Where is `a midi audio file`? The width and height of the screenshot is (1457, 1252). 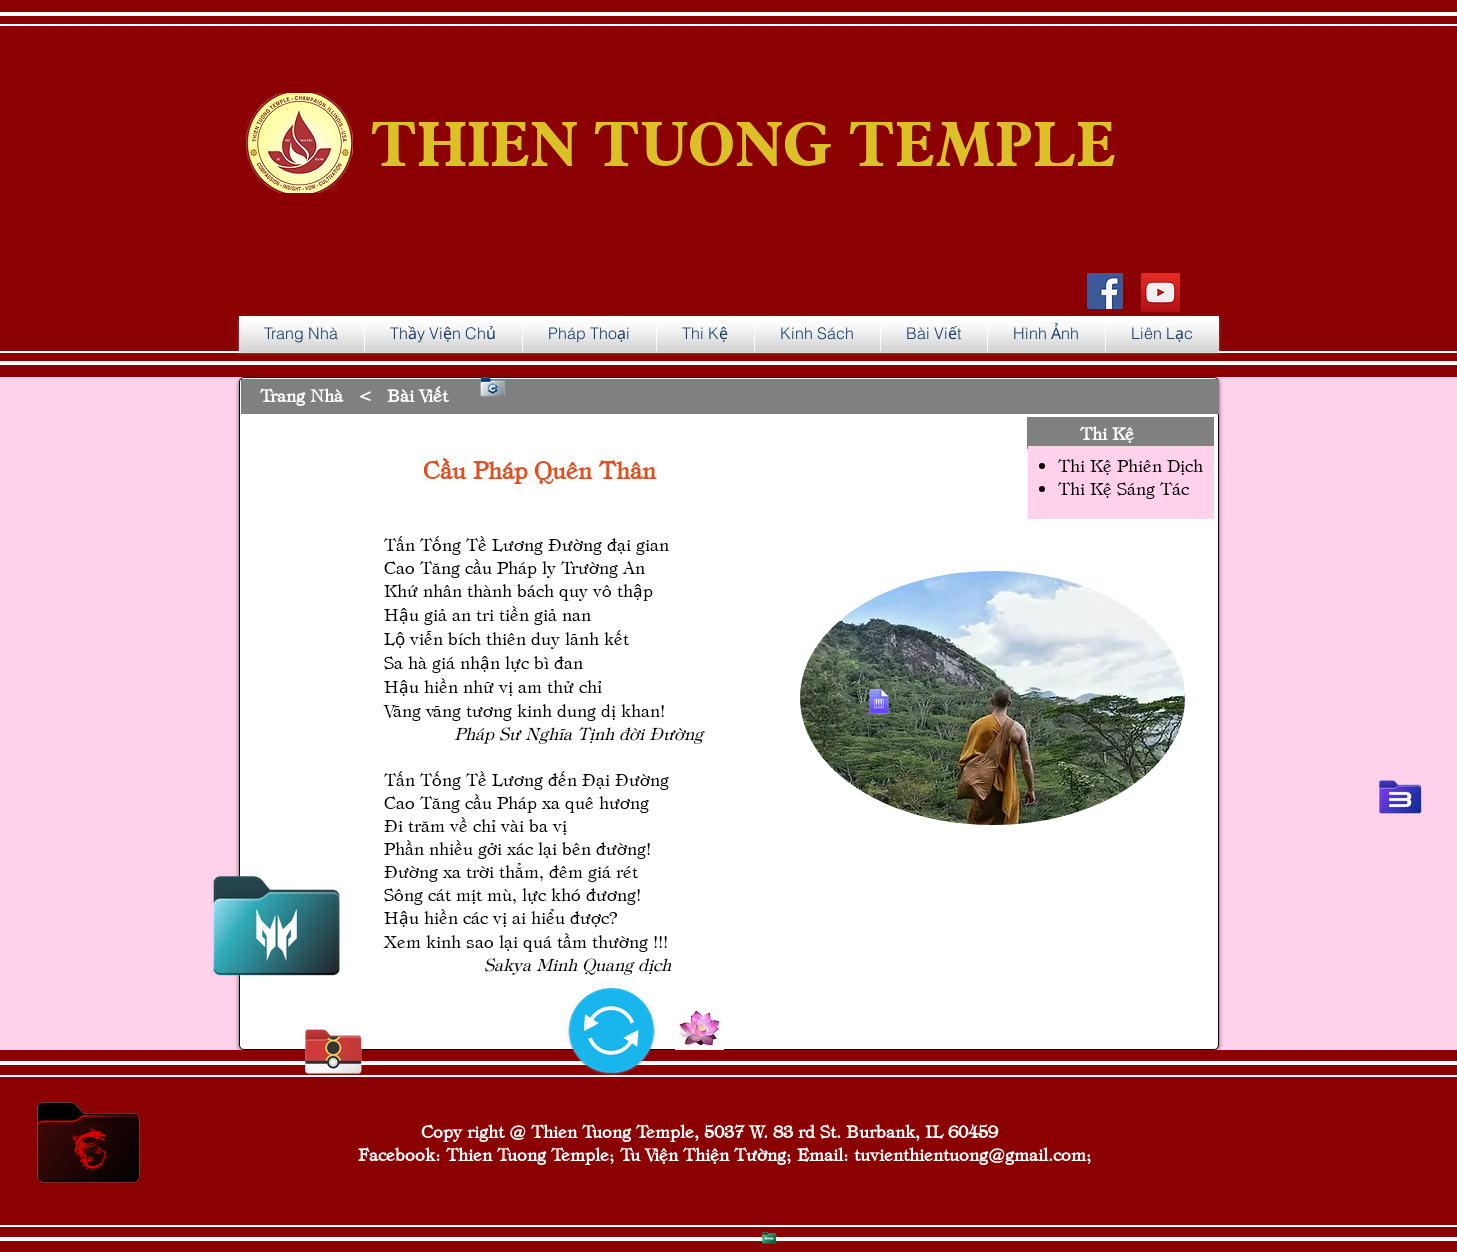 a midi audio file is located at coordinates (879, 702).